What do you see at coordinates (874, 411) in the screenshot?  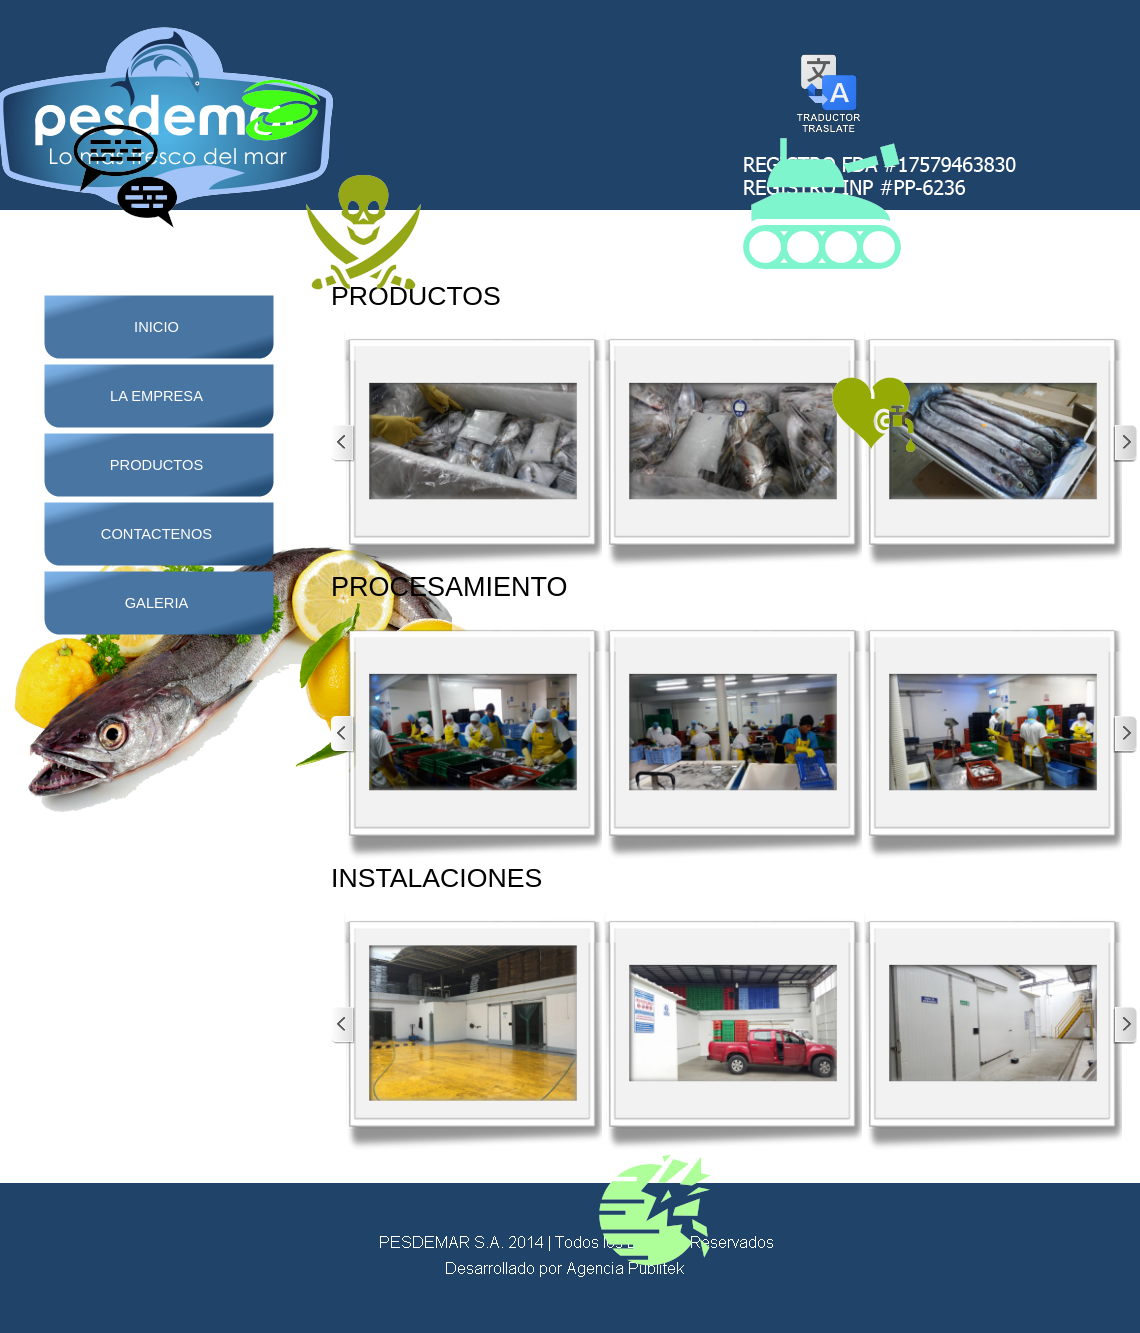 I see `tap into health or life resources` at bounding box center [874, 411].